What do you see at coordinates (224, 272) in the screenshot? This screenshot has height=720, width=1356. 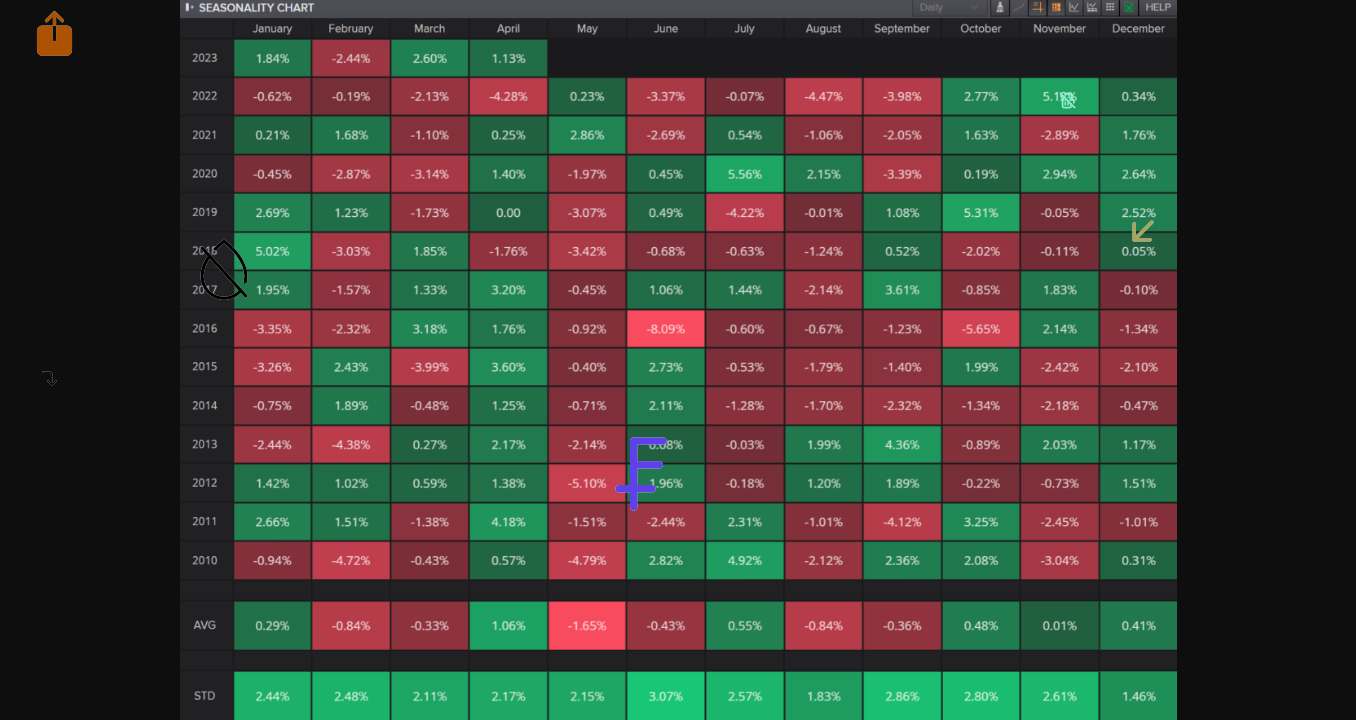 I see `disable water or liquid detection` at bounding box center [224, 272].